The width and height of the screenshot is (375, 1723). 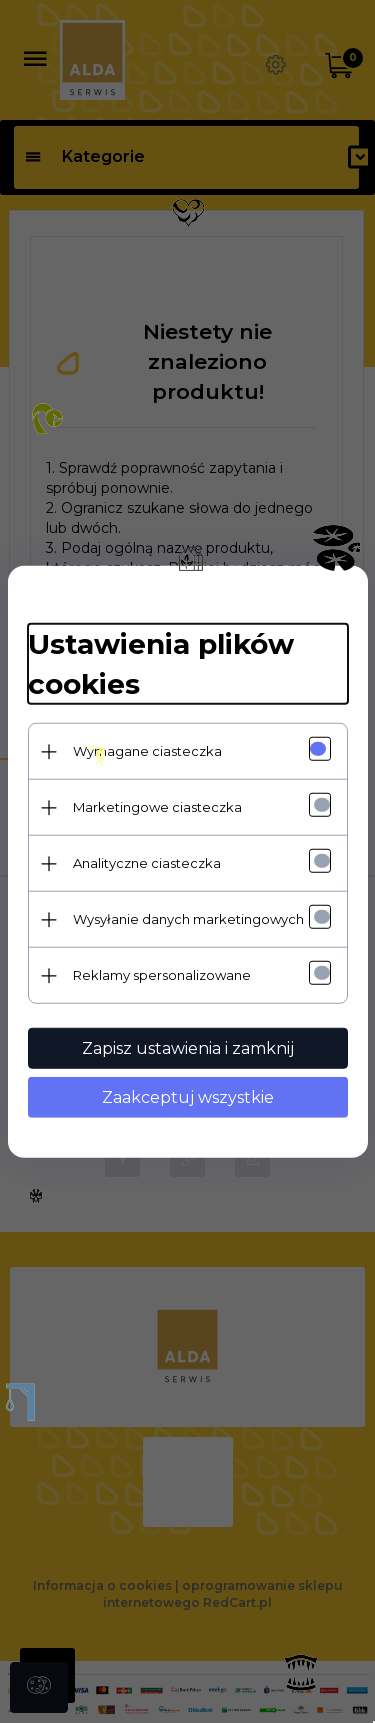 I want to click on hangman game or word guessing puzzle, so click(x=20, y=1402).